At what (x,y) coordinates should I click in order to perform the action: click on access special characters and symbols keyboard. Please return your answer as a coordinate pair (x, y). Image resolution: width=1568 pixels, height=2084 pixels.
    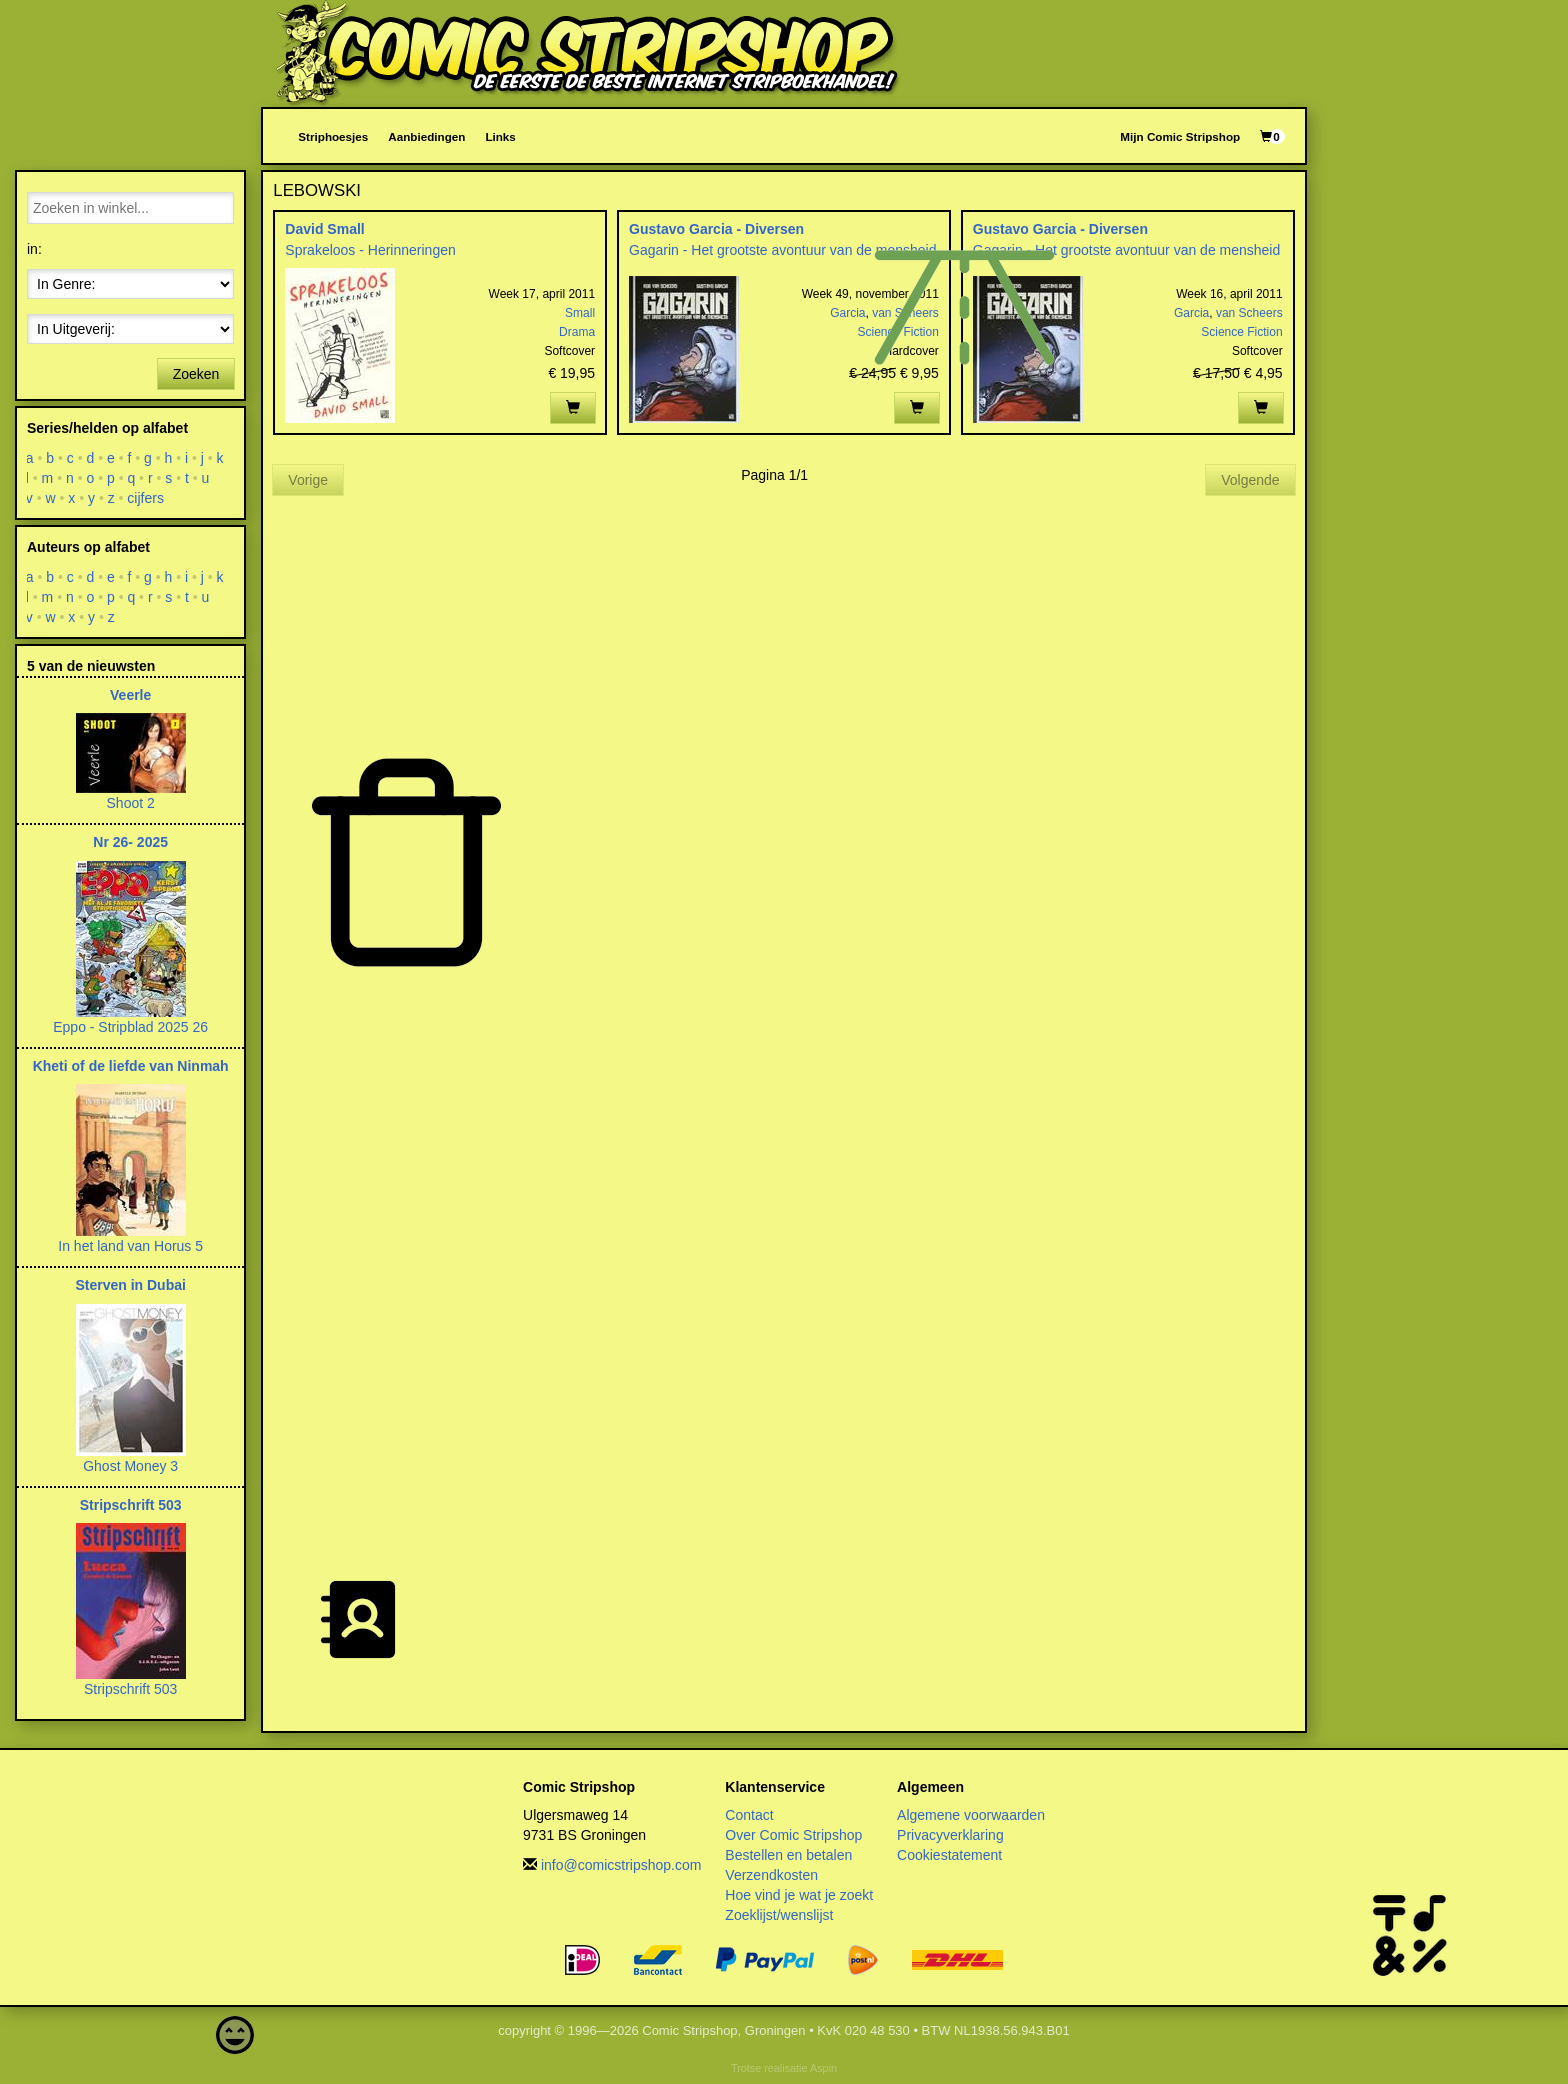
    Looking at the image, I should click on (1409, 1935).